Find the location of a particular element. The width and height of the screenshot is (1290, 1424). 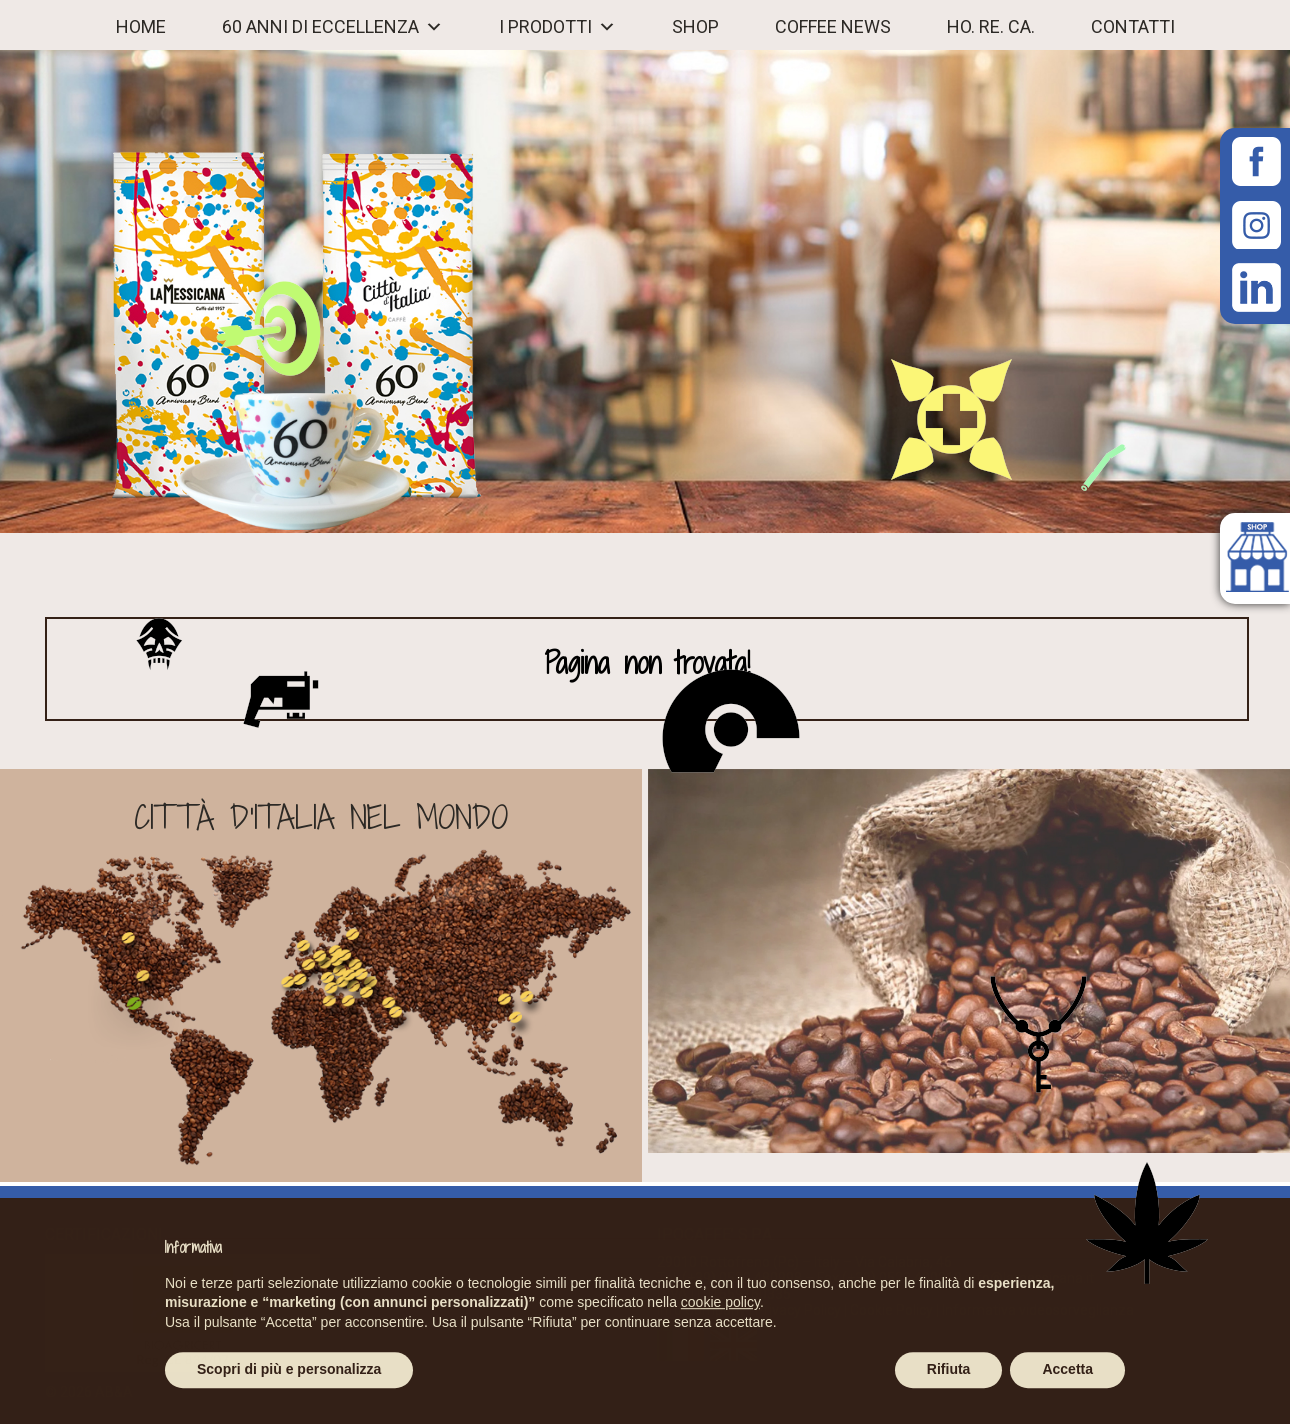

indicates level four or advanced tier achievement is located at coordinates (951, 419).